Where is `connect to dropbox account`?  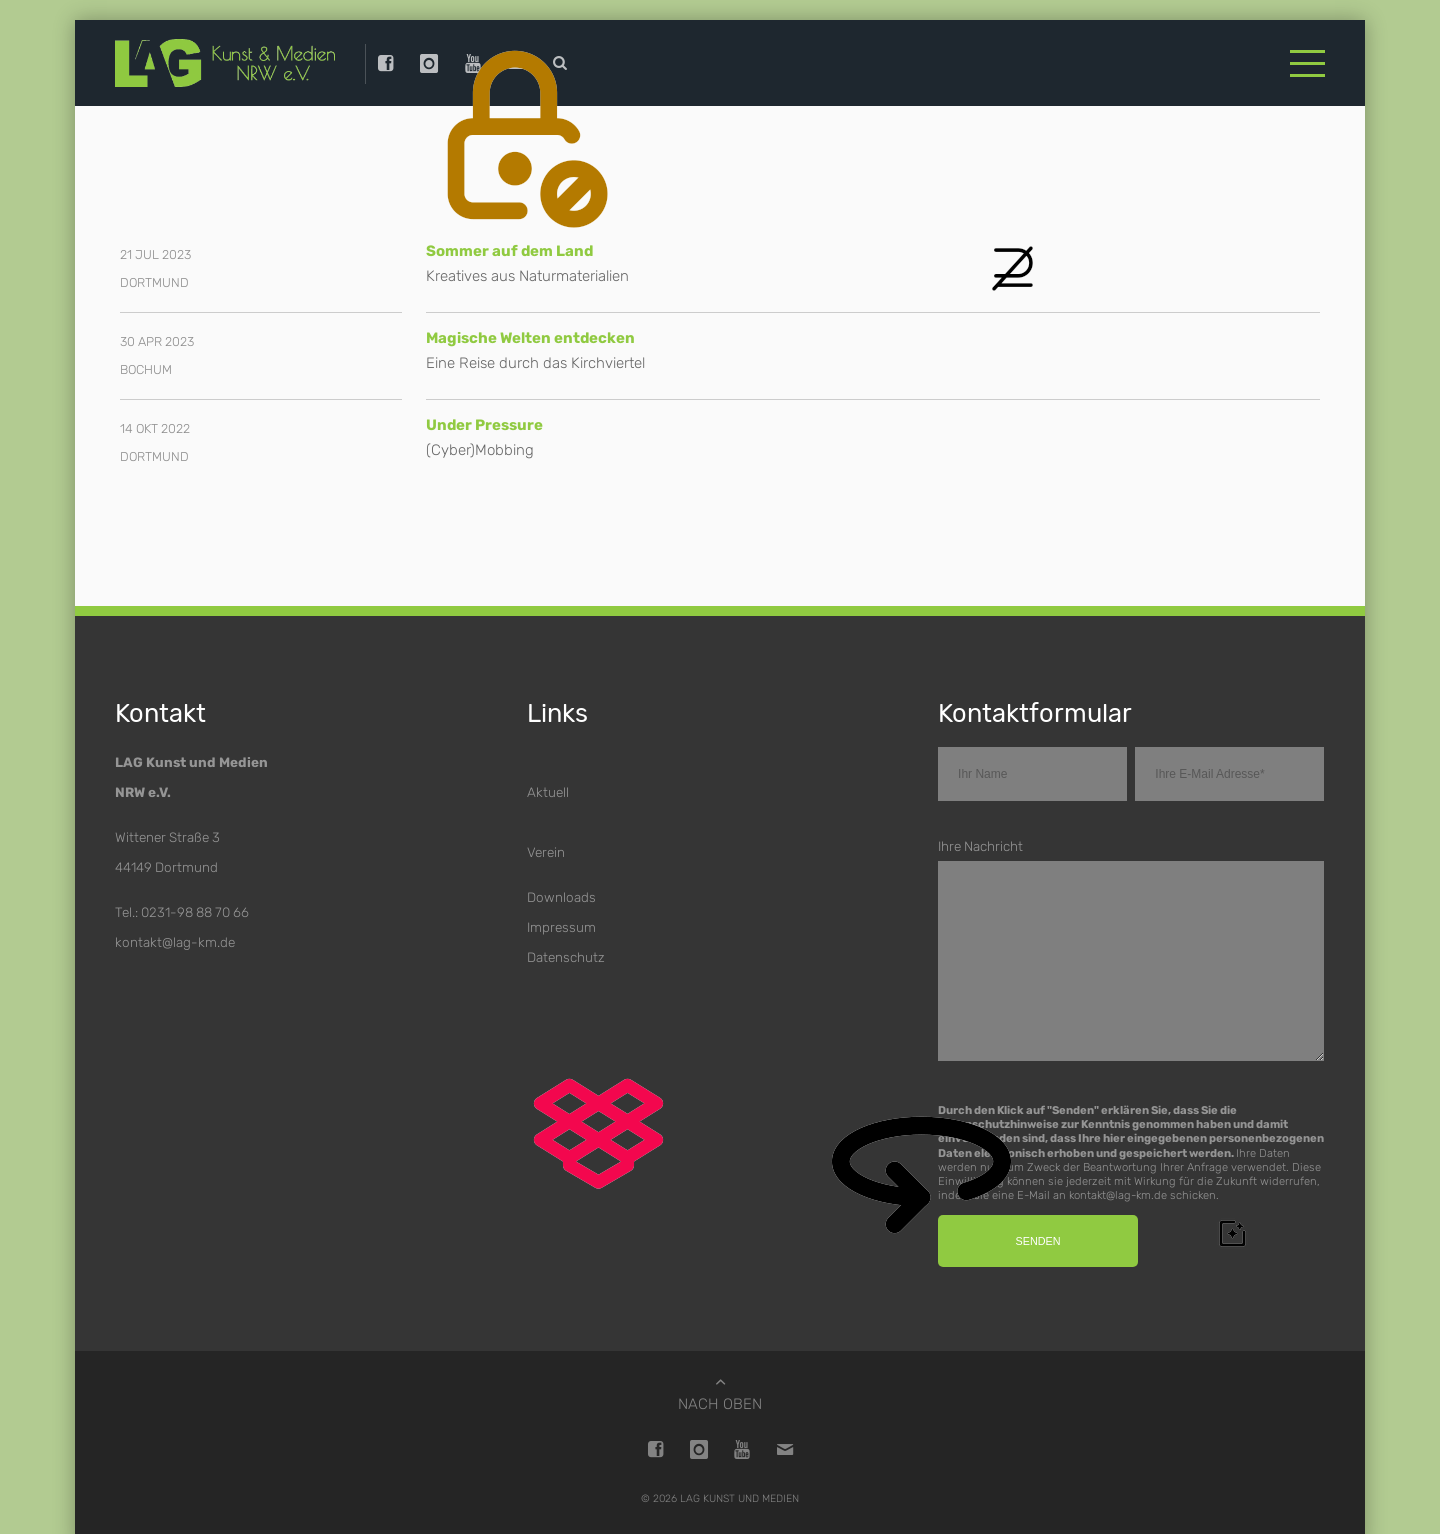 connect to dropbox account is located at coordinates (598, 1130).